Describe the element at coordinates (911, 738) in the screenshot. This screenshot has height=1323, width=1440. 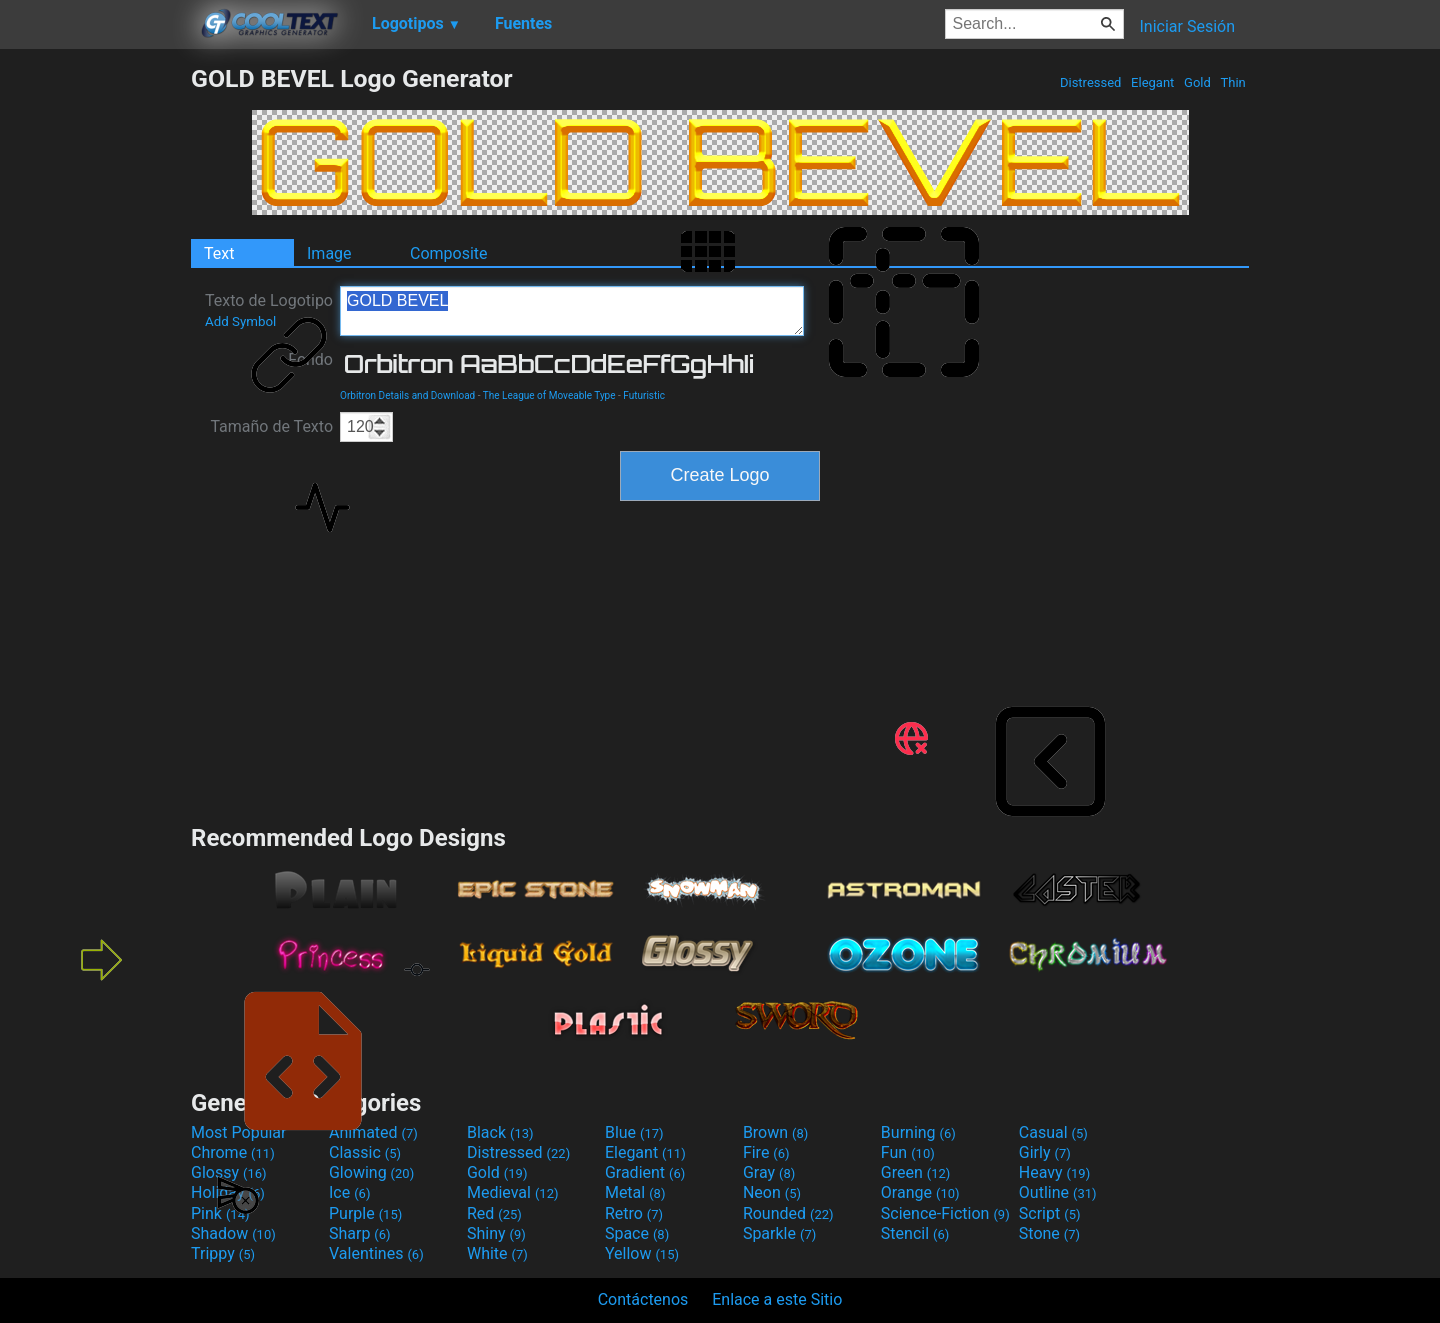
I see `no internet connection` at that location.